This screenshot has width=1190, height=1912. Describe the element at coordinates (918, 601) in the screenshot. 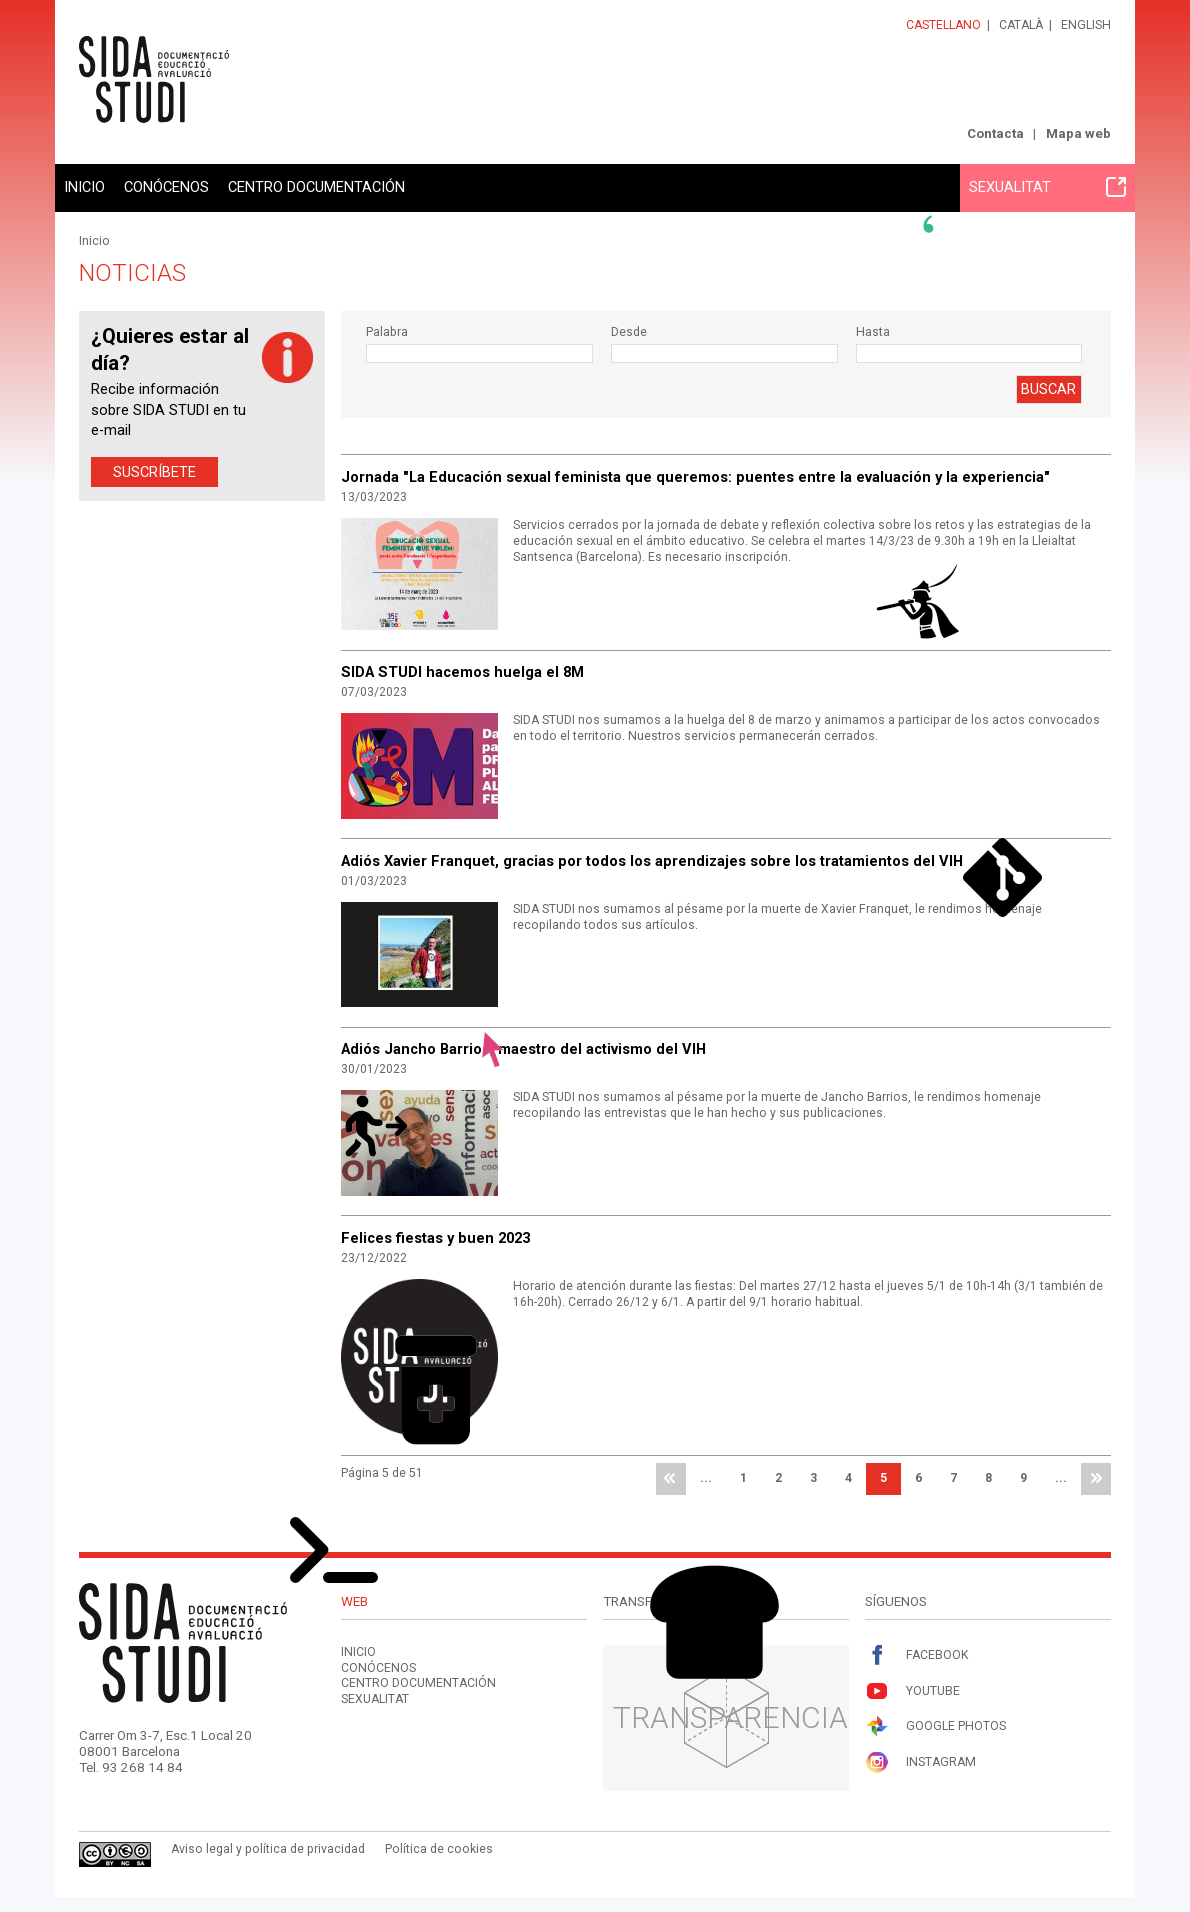

I see `pied piper logo` at that location.